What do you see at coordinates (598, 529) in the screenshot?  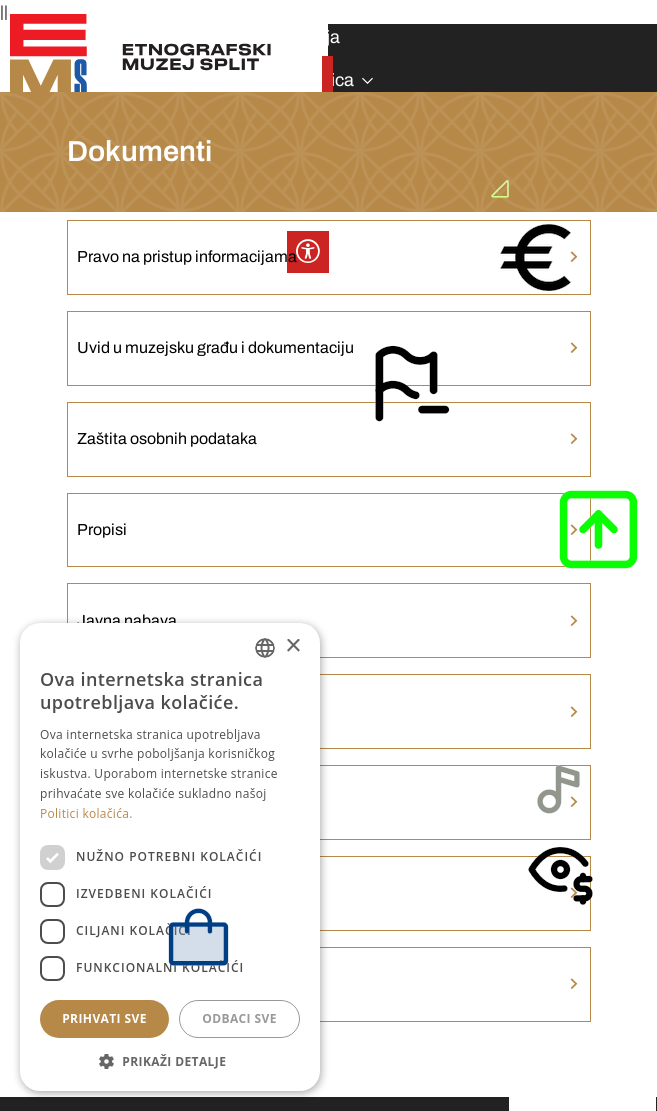 I see `upload a file or document` at bounding box center [598, 529].